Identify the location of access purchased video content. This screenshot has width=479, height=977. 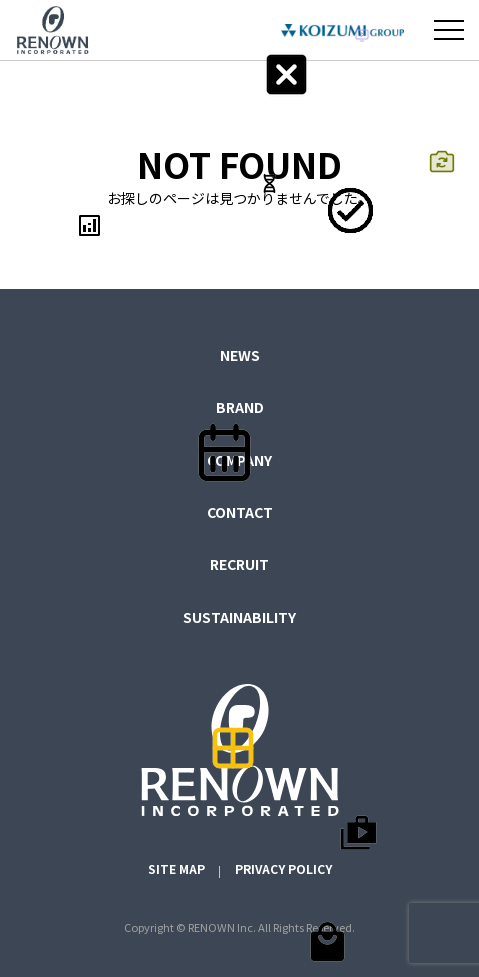
(358, 833).